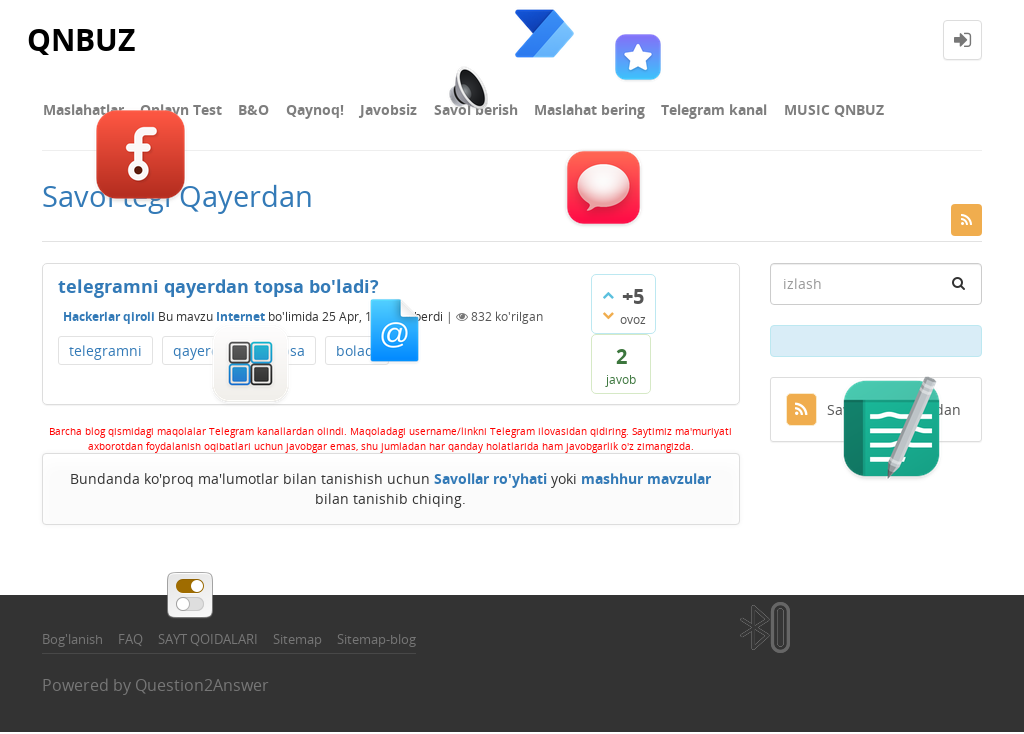  I want to click on open the lightsoff puzzle game, so click(250, 363).